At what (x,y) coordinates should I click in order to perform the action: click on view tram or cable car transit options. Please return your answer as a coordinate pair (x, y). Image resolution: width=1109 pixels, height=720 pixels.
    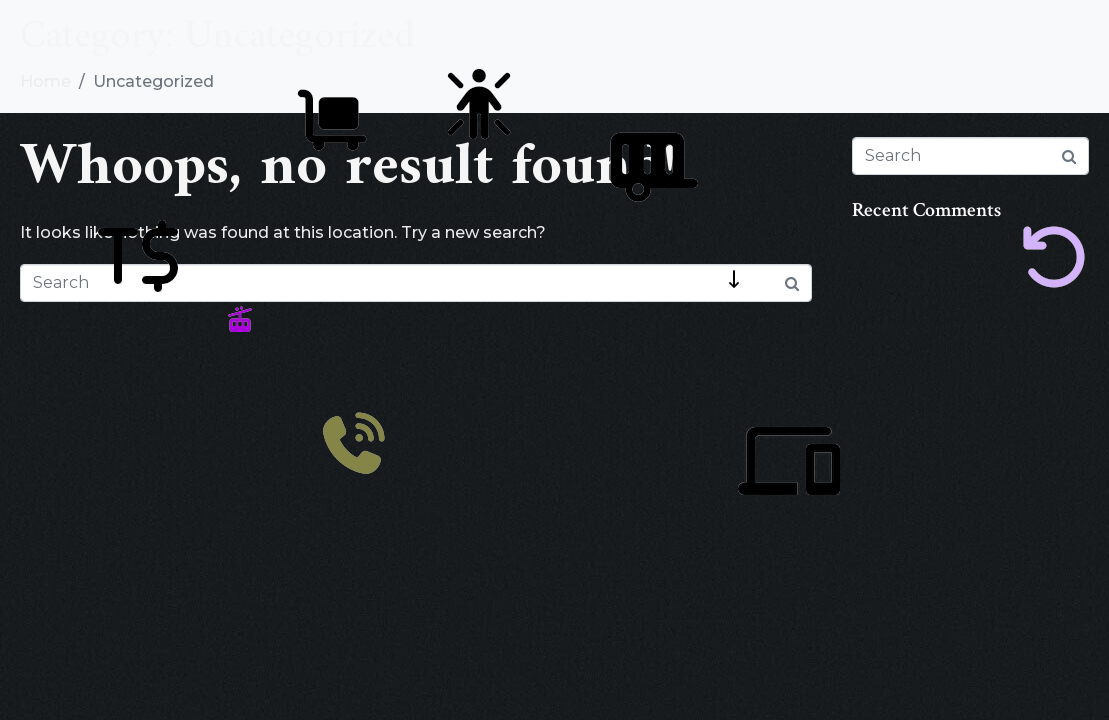
    Looking at the image, I should click on (240, 320).